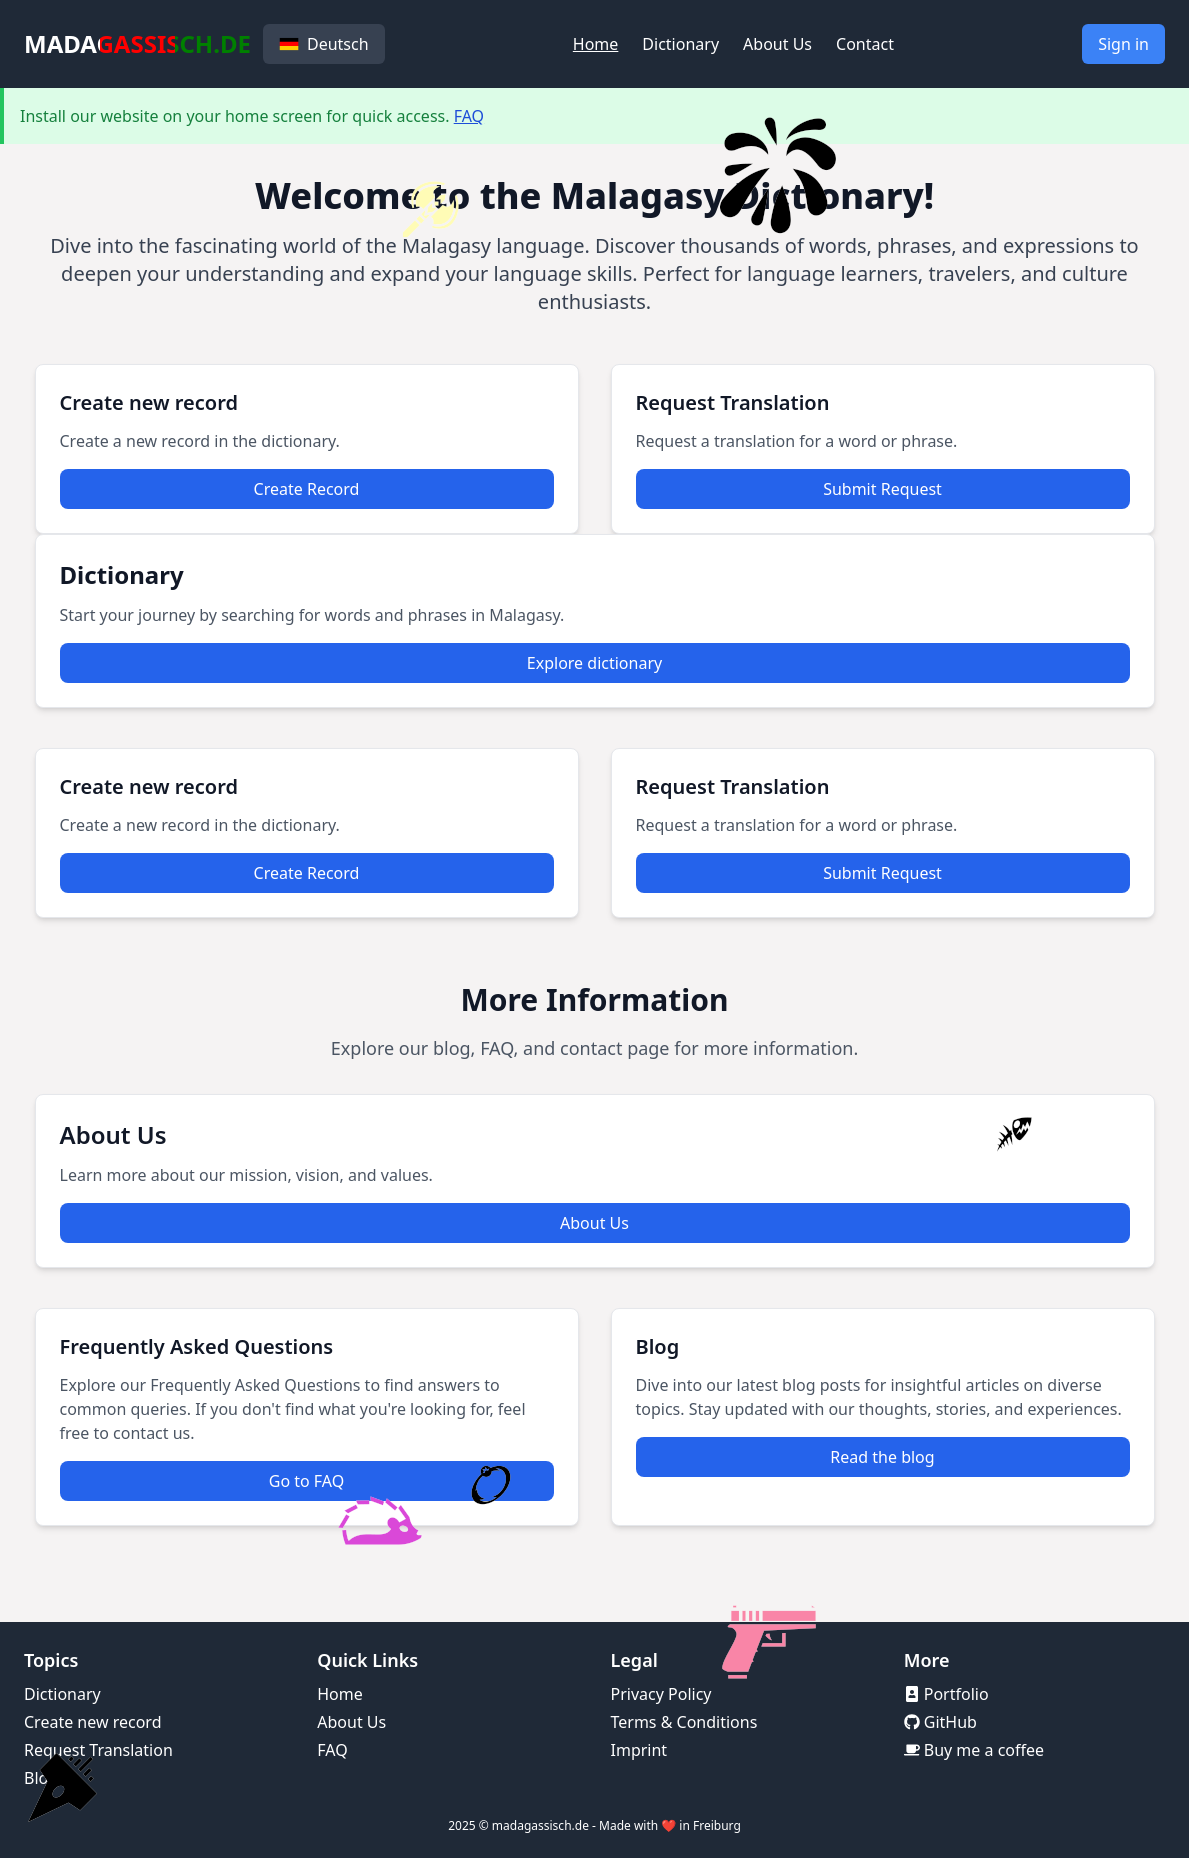  Describe the element at coordinates (491, 1485) in the screenshot. I see `refresh or sync starred items` at that location.